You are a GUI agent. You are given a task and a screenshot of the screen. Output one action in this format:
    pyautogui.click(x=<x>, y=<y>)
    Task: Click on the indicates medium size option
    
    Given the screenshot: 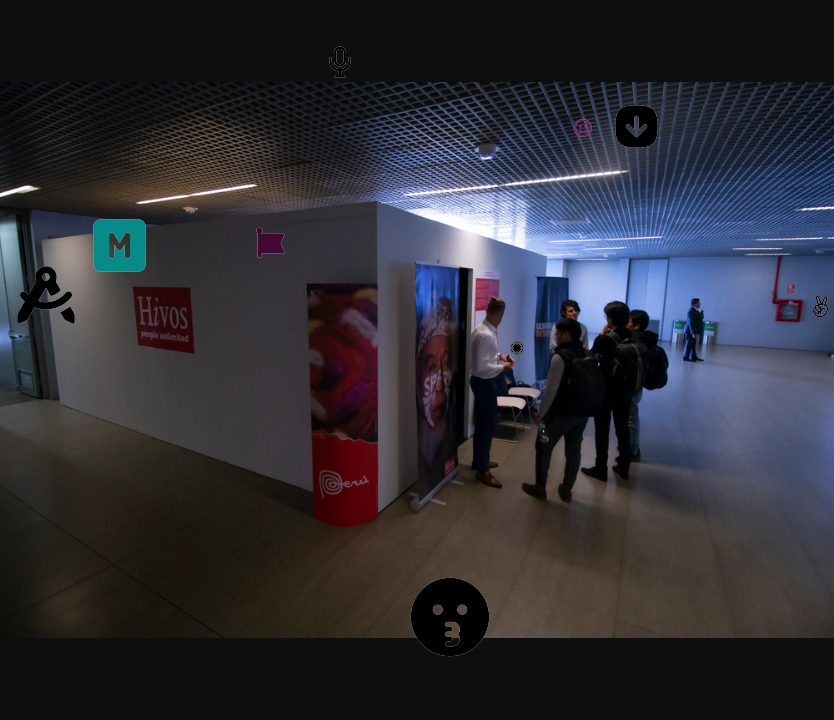 What is the action you would take?
    pyautogui.click(x=119, y=245)
    